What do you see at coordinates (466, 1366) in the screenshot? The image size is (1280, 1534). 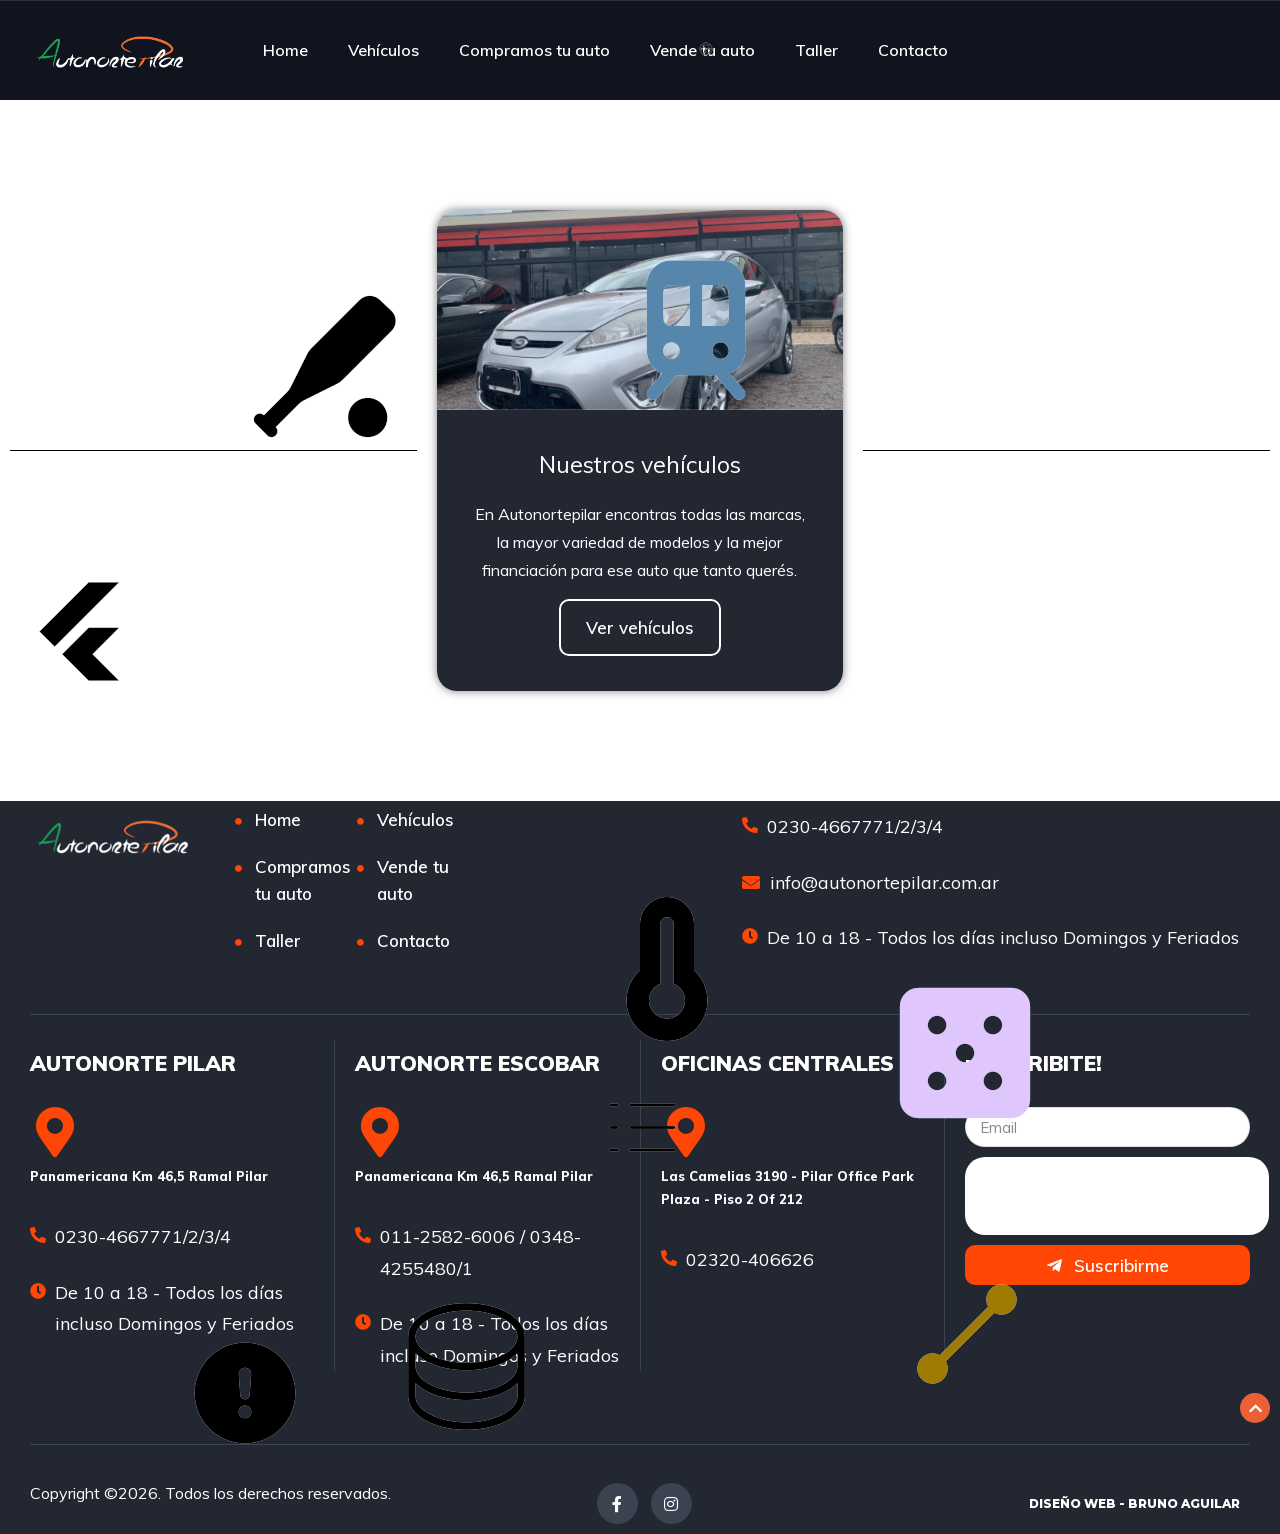 I see `access database or data storage` at bounding box center [466, 1366].